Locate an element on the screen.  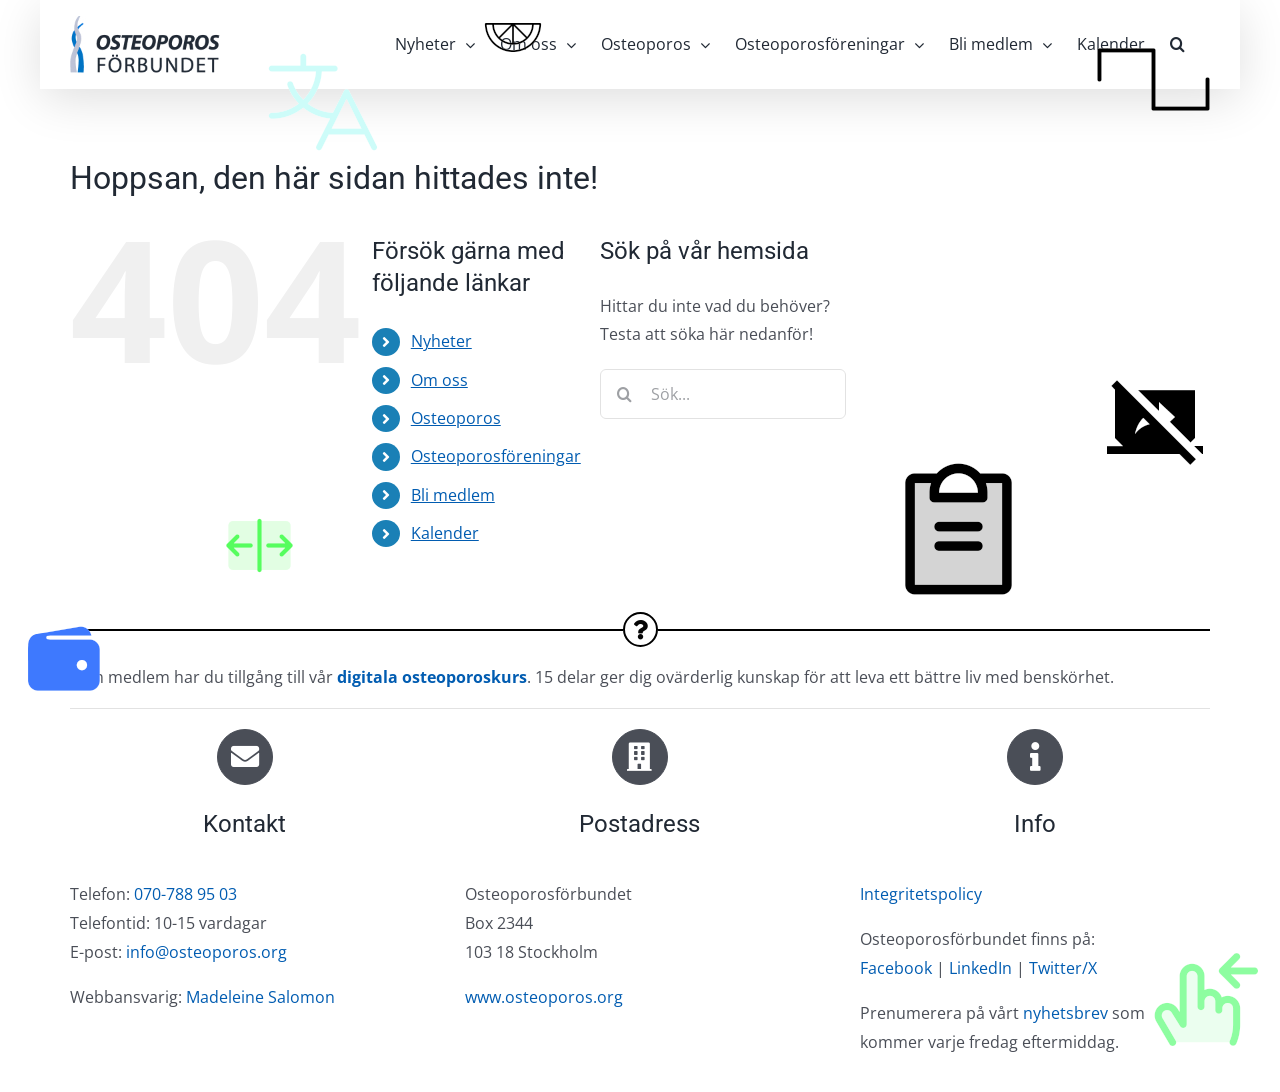
swipe left to navigate or dismiss is located at coordinates (1201, 1003).